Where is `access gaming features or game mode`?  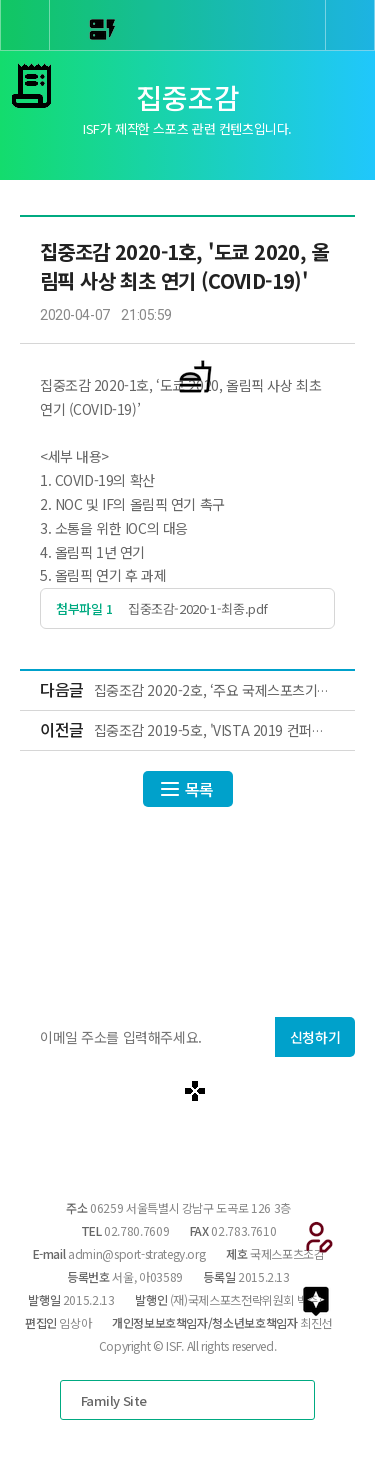 access gaming features or game mode is located at coordinates (195, 1091).